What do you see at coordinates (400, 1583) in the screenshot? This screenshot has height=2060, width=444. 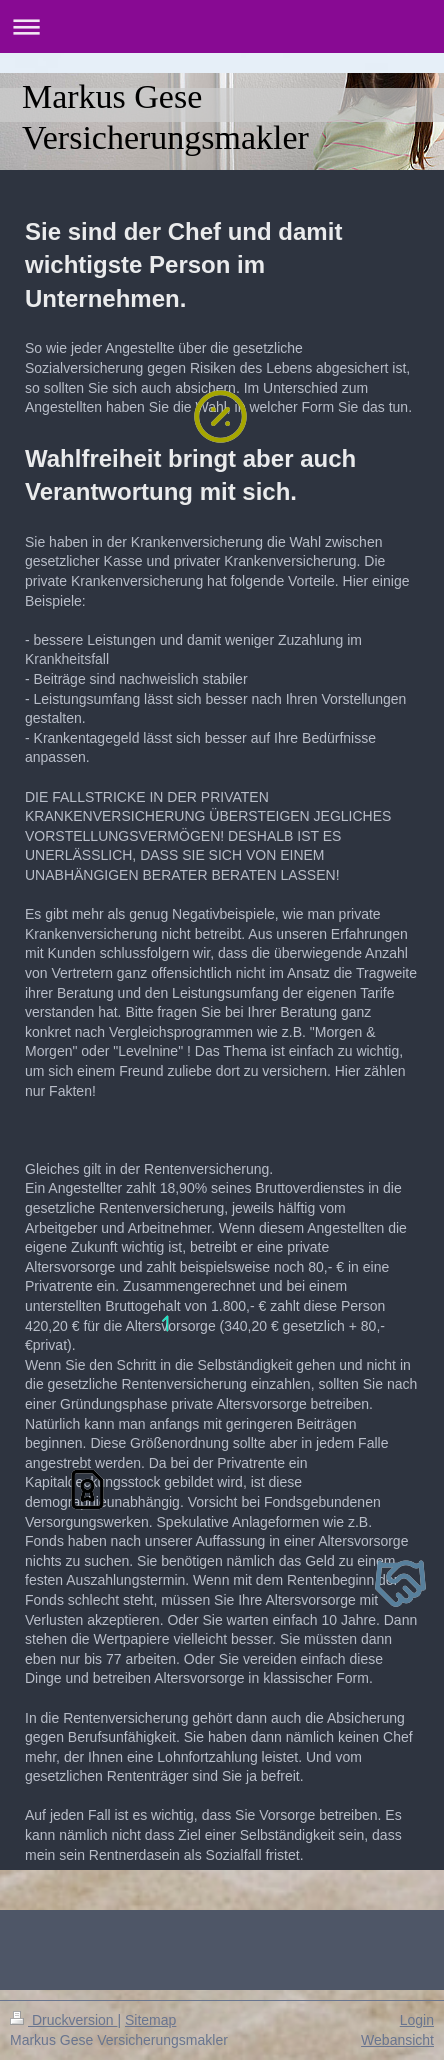 I see `indicates a partnership or collaboration feature` at bounding box center [400, 1583].